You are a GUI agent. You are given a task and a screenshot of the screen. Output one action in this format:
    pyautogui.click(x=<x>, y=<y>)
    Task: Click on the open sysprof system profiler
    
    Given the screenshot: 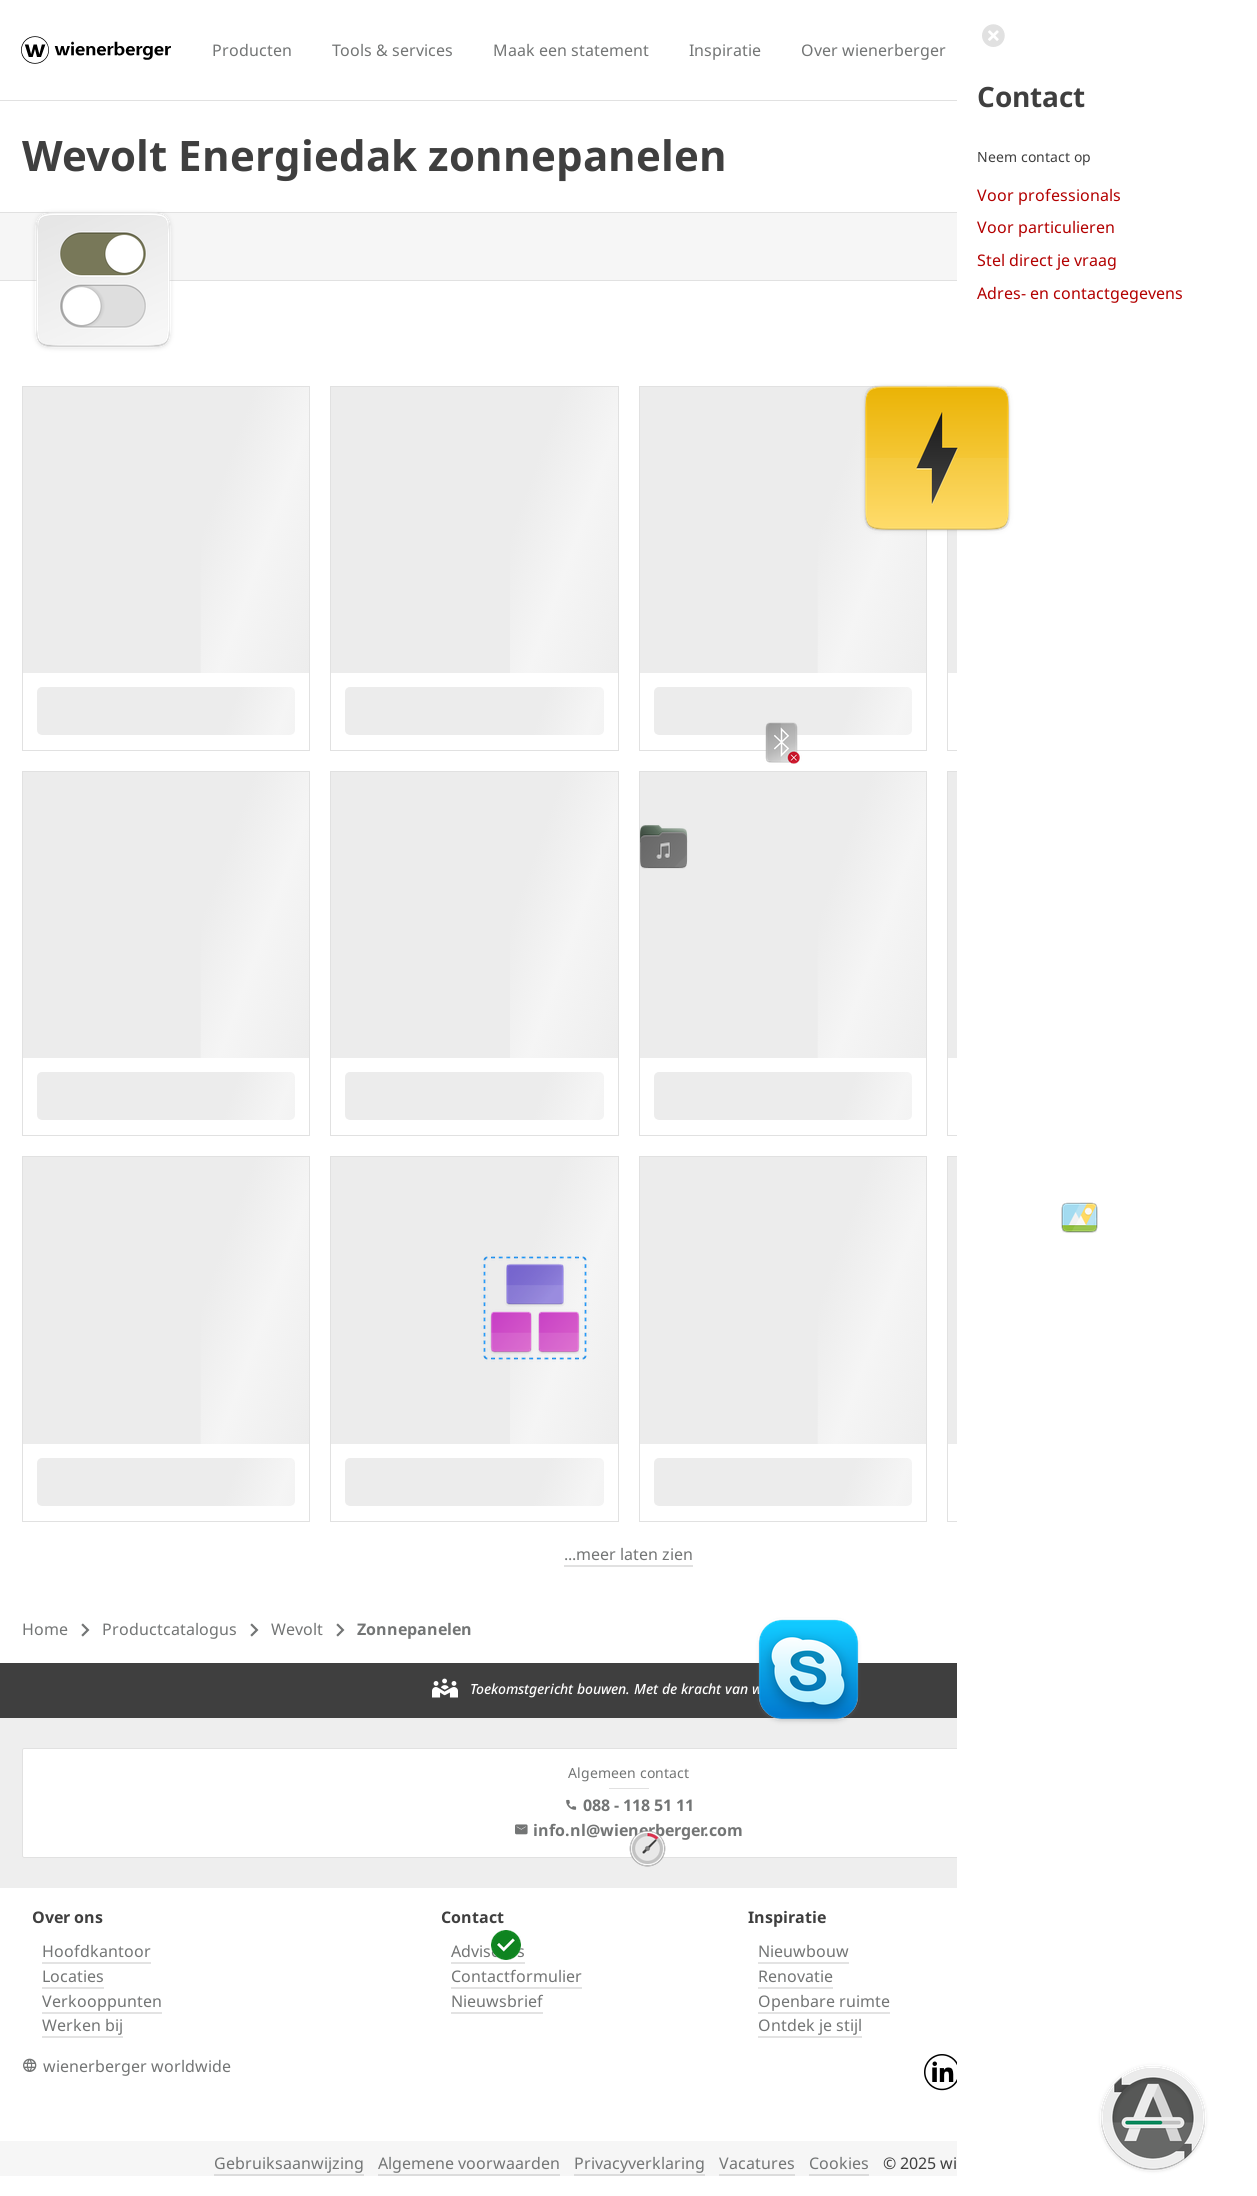 What is the action you would take?
    pyautogui.click(x=647, y=1848)
    